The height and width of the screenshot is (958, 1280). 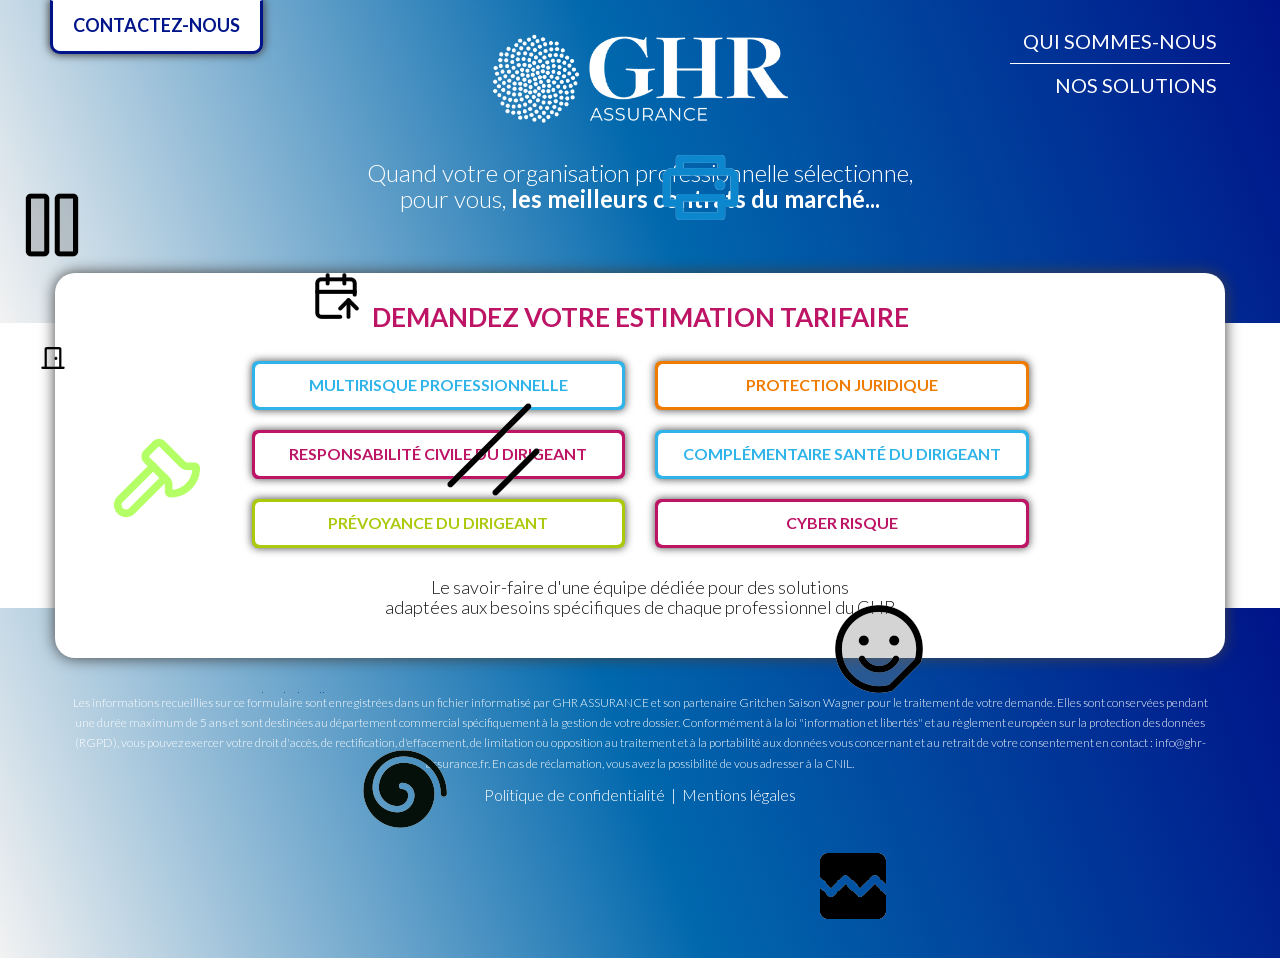 I want to click on indicates loading or processing content, so click(x=400, y=787).